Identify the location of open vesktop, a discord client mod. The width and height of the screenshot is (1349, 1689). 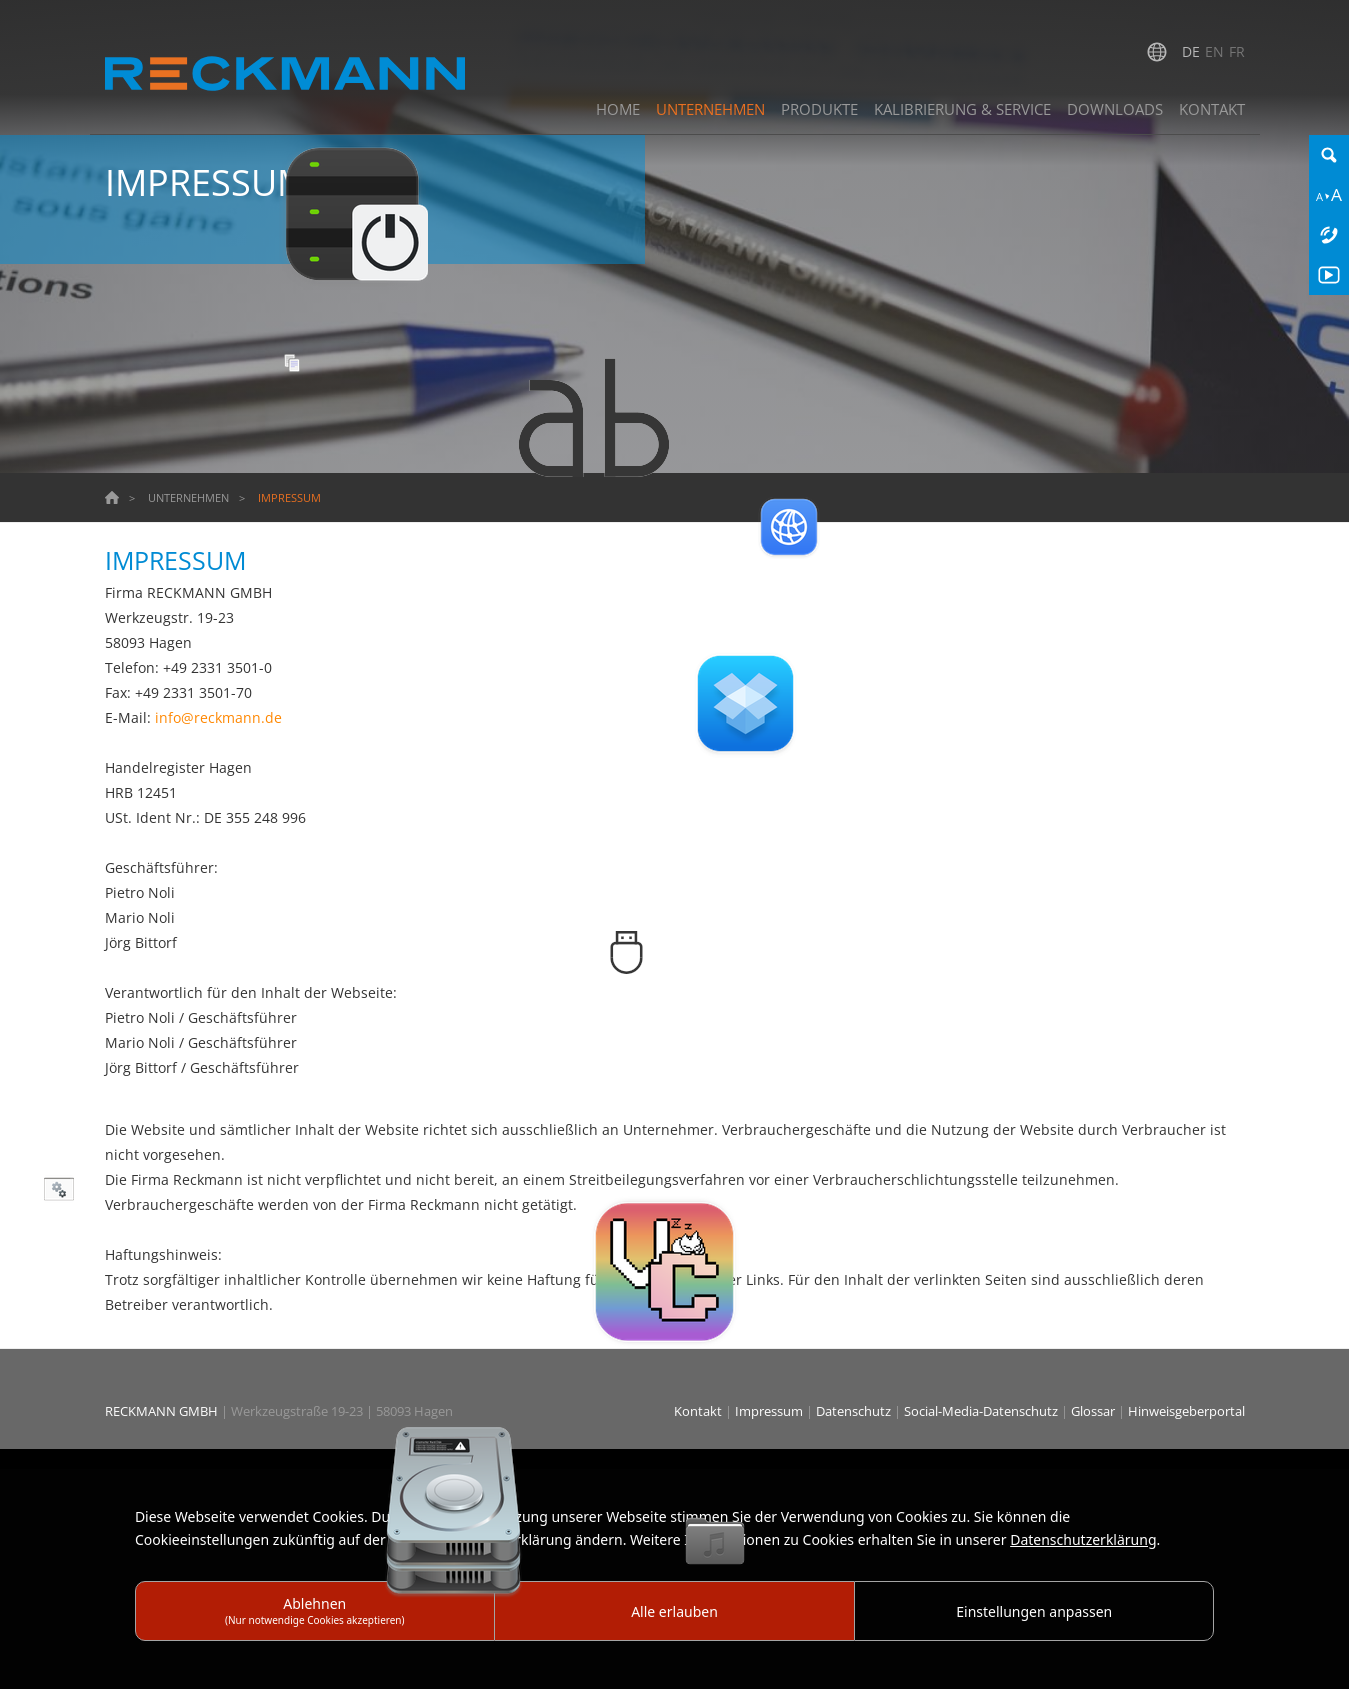
(664, 1269).